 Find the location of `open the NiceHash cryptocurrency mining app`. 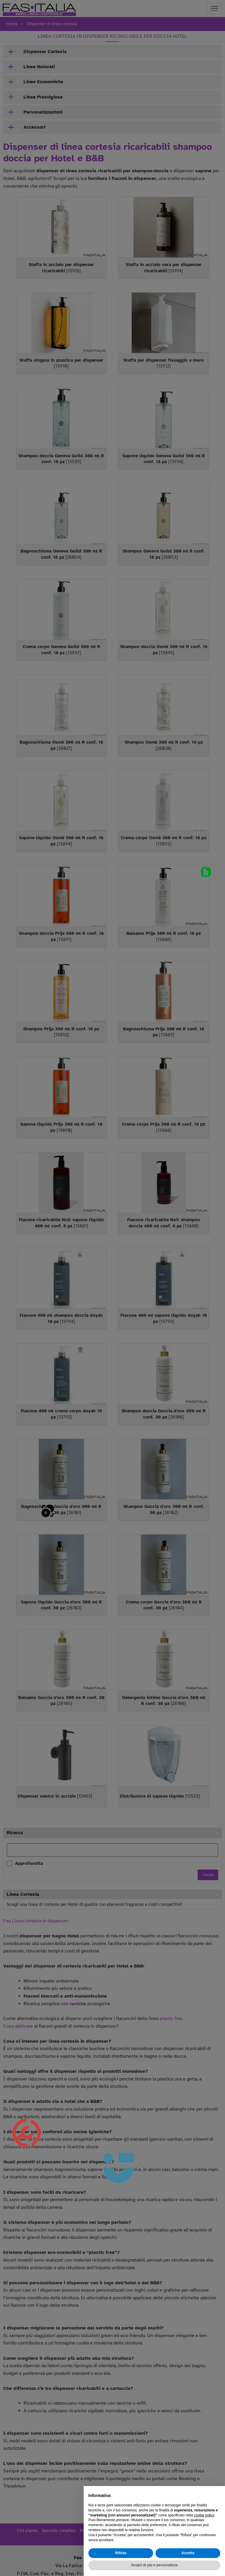

open the NiceHash cryptocurrency mining app is located at coordinates (118, 2168).